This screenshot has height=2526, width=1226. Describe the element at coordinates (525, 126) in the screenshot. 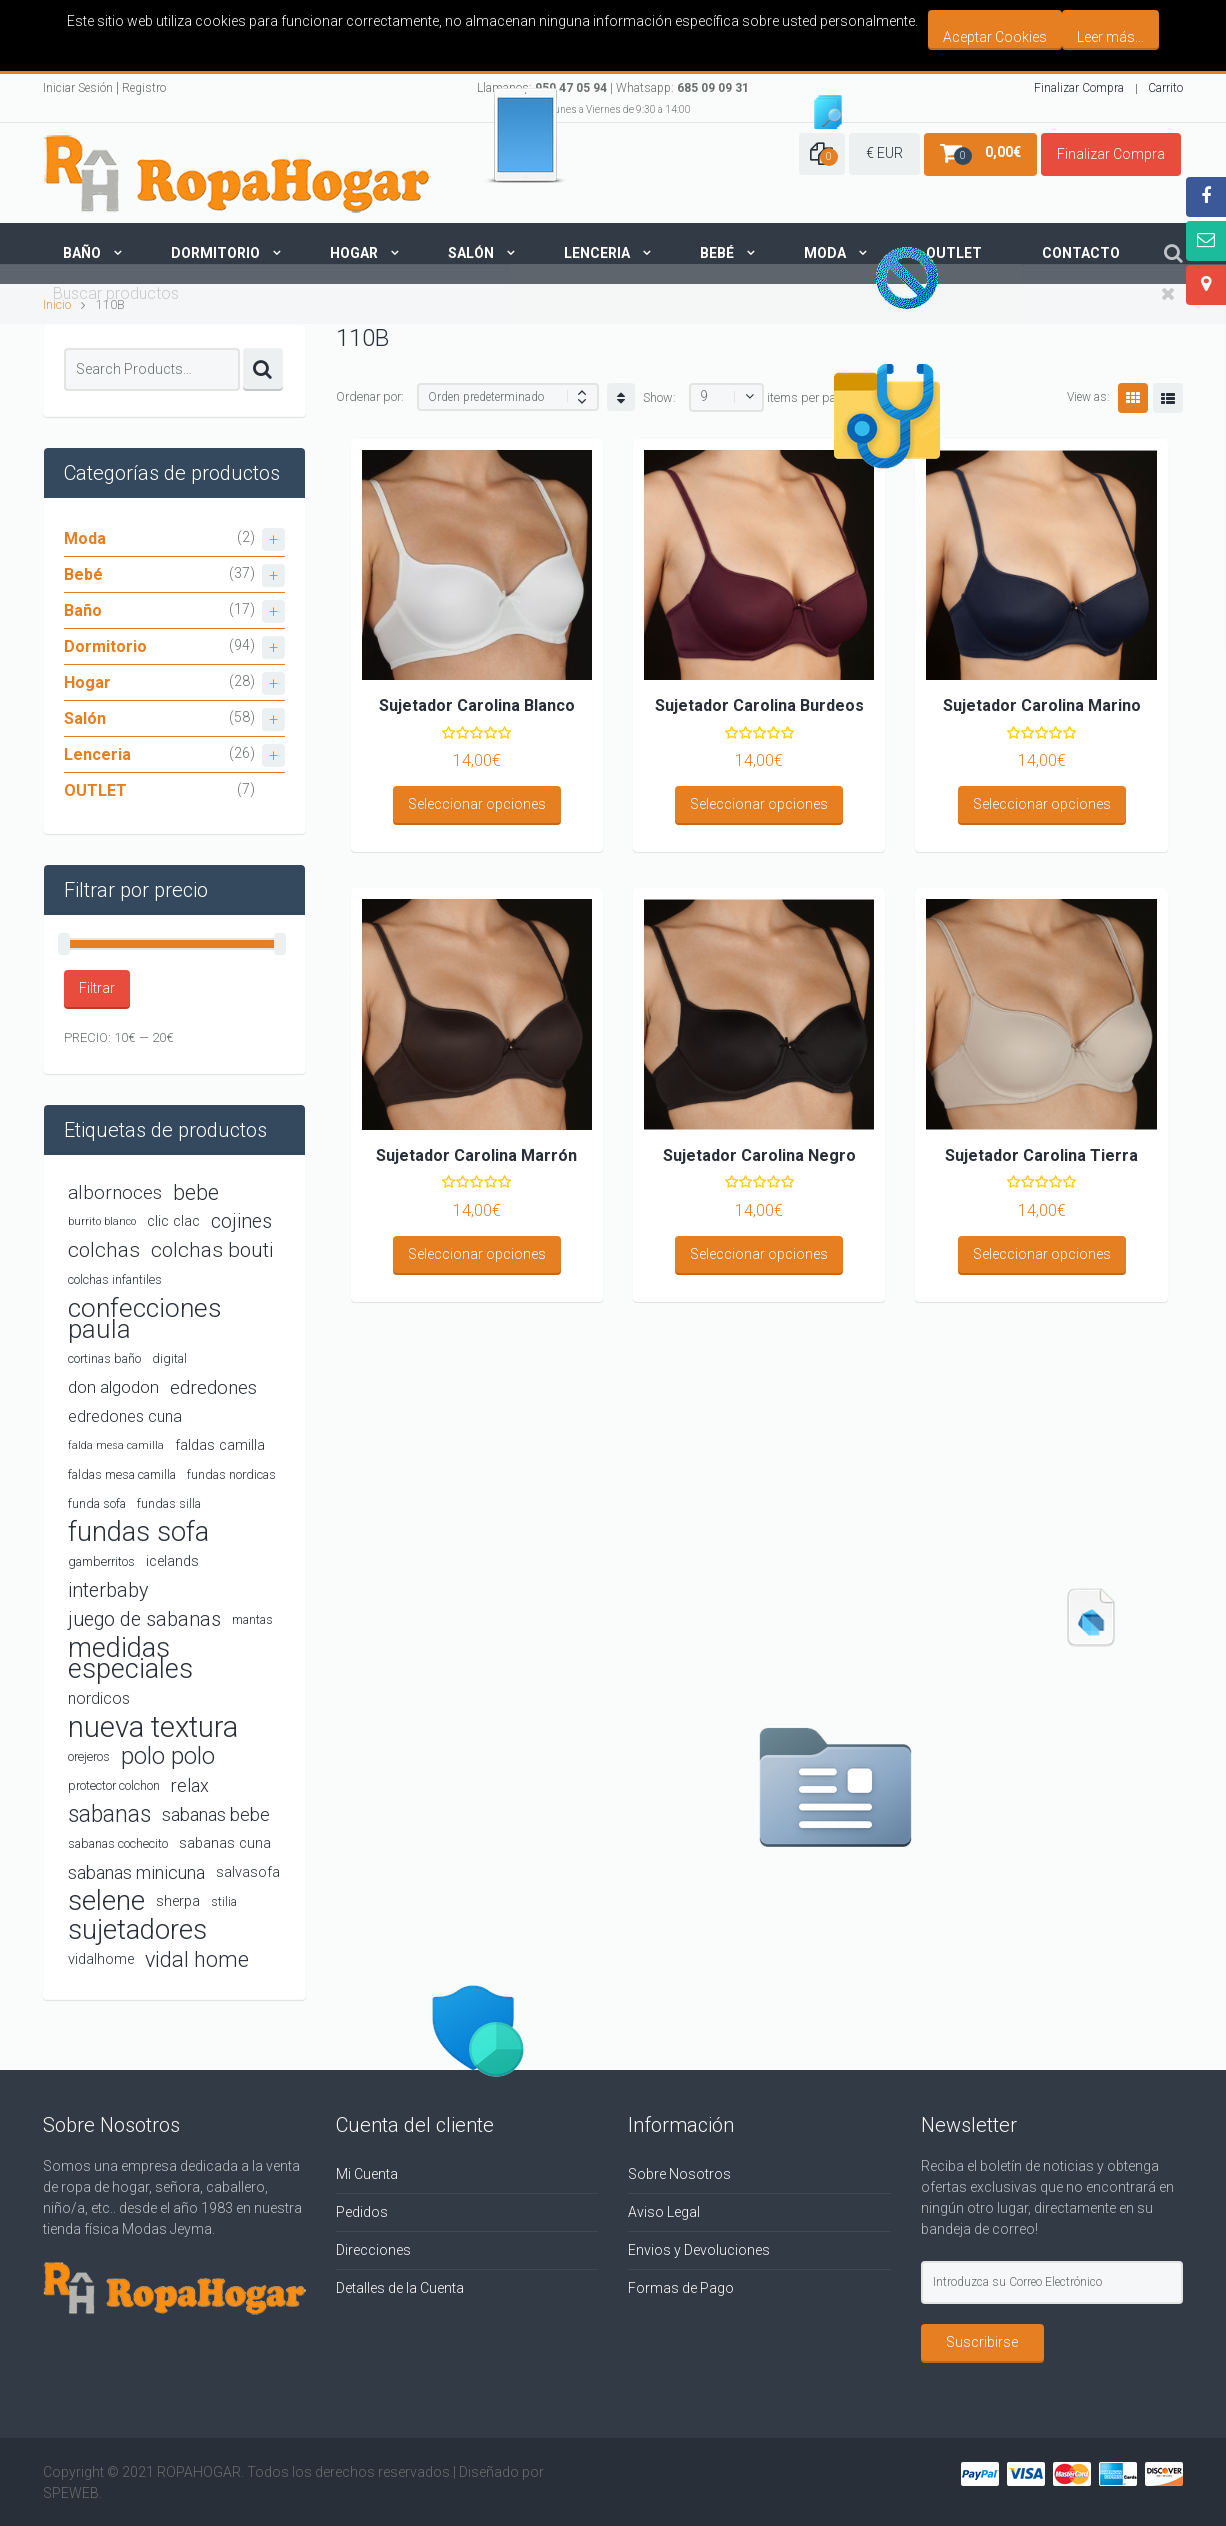

I see `iPad mini device connected via cellular` at that location.